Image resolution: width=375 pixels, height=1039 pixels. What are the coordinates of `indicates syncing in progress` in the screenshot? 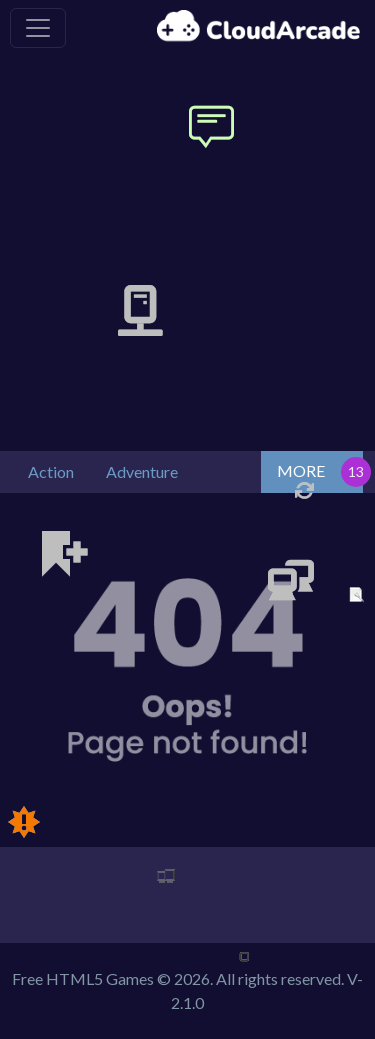 It's located at (304, 490).